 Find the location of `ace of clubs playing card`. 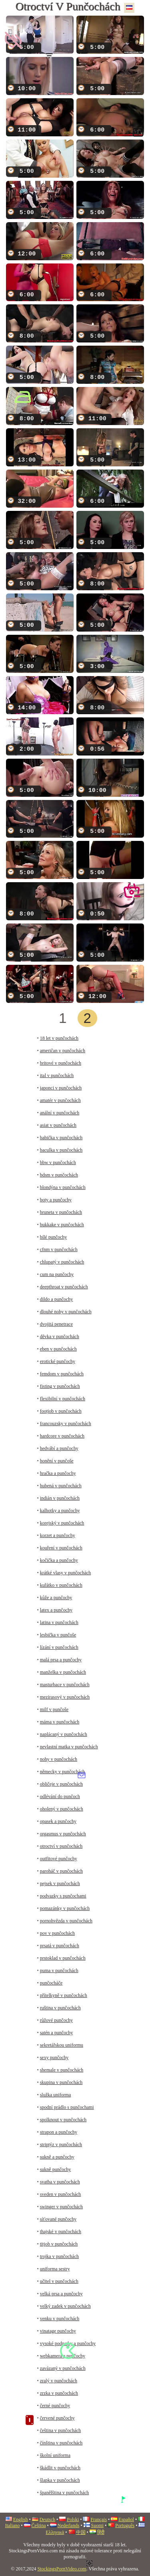

ace of clubs playing card is located at coordinates (30, 2420).